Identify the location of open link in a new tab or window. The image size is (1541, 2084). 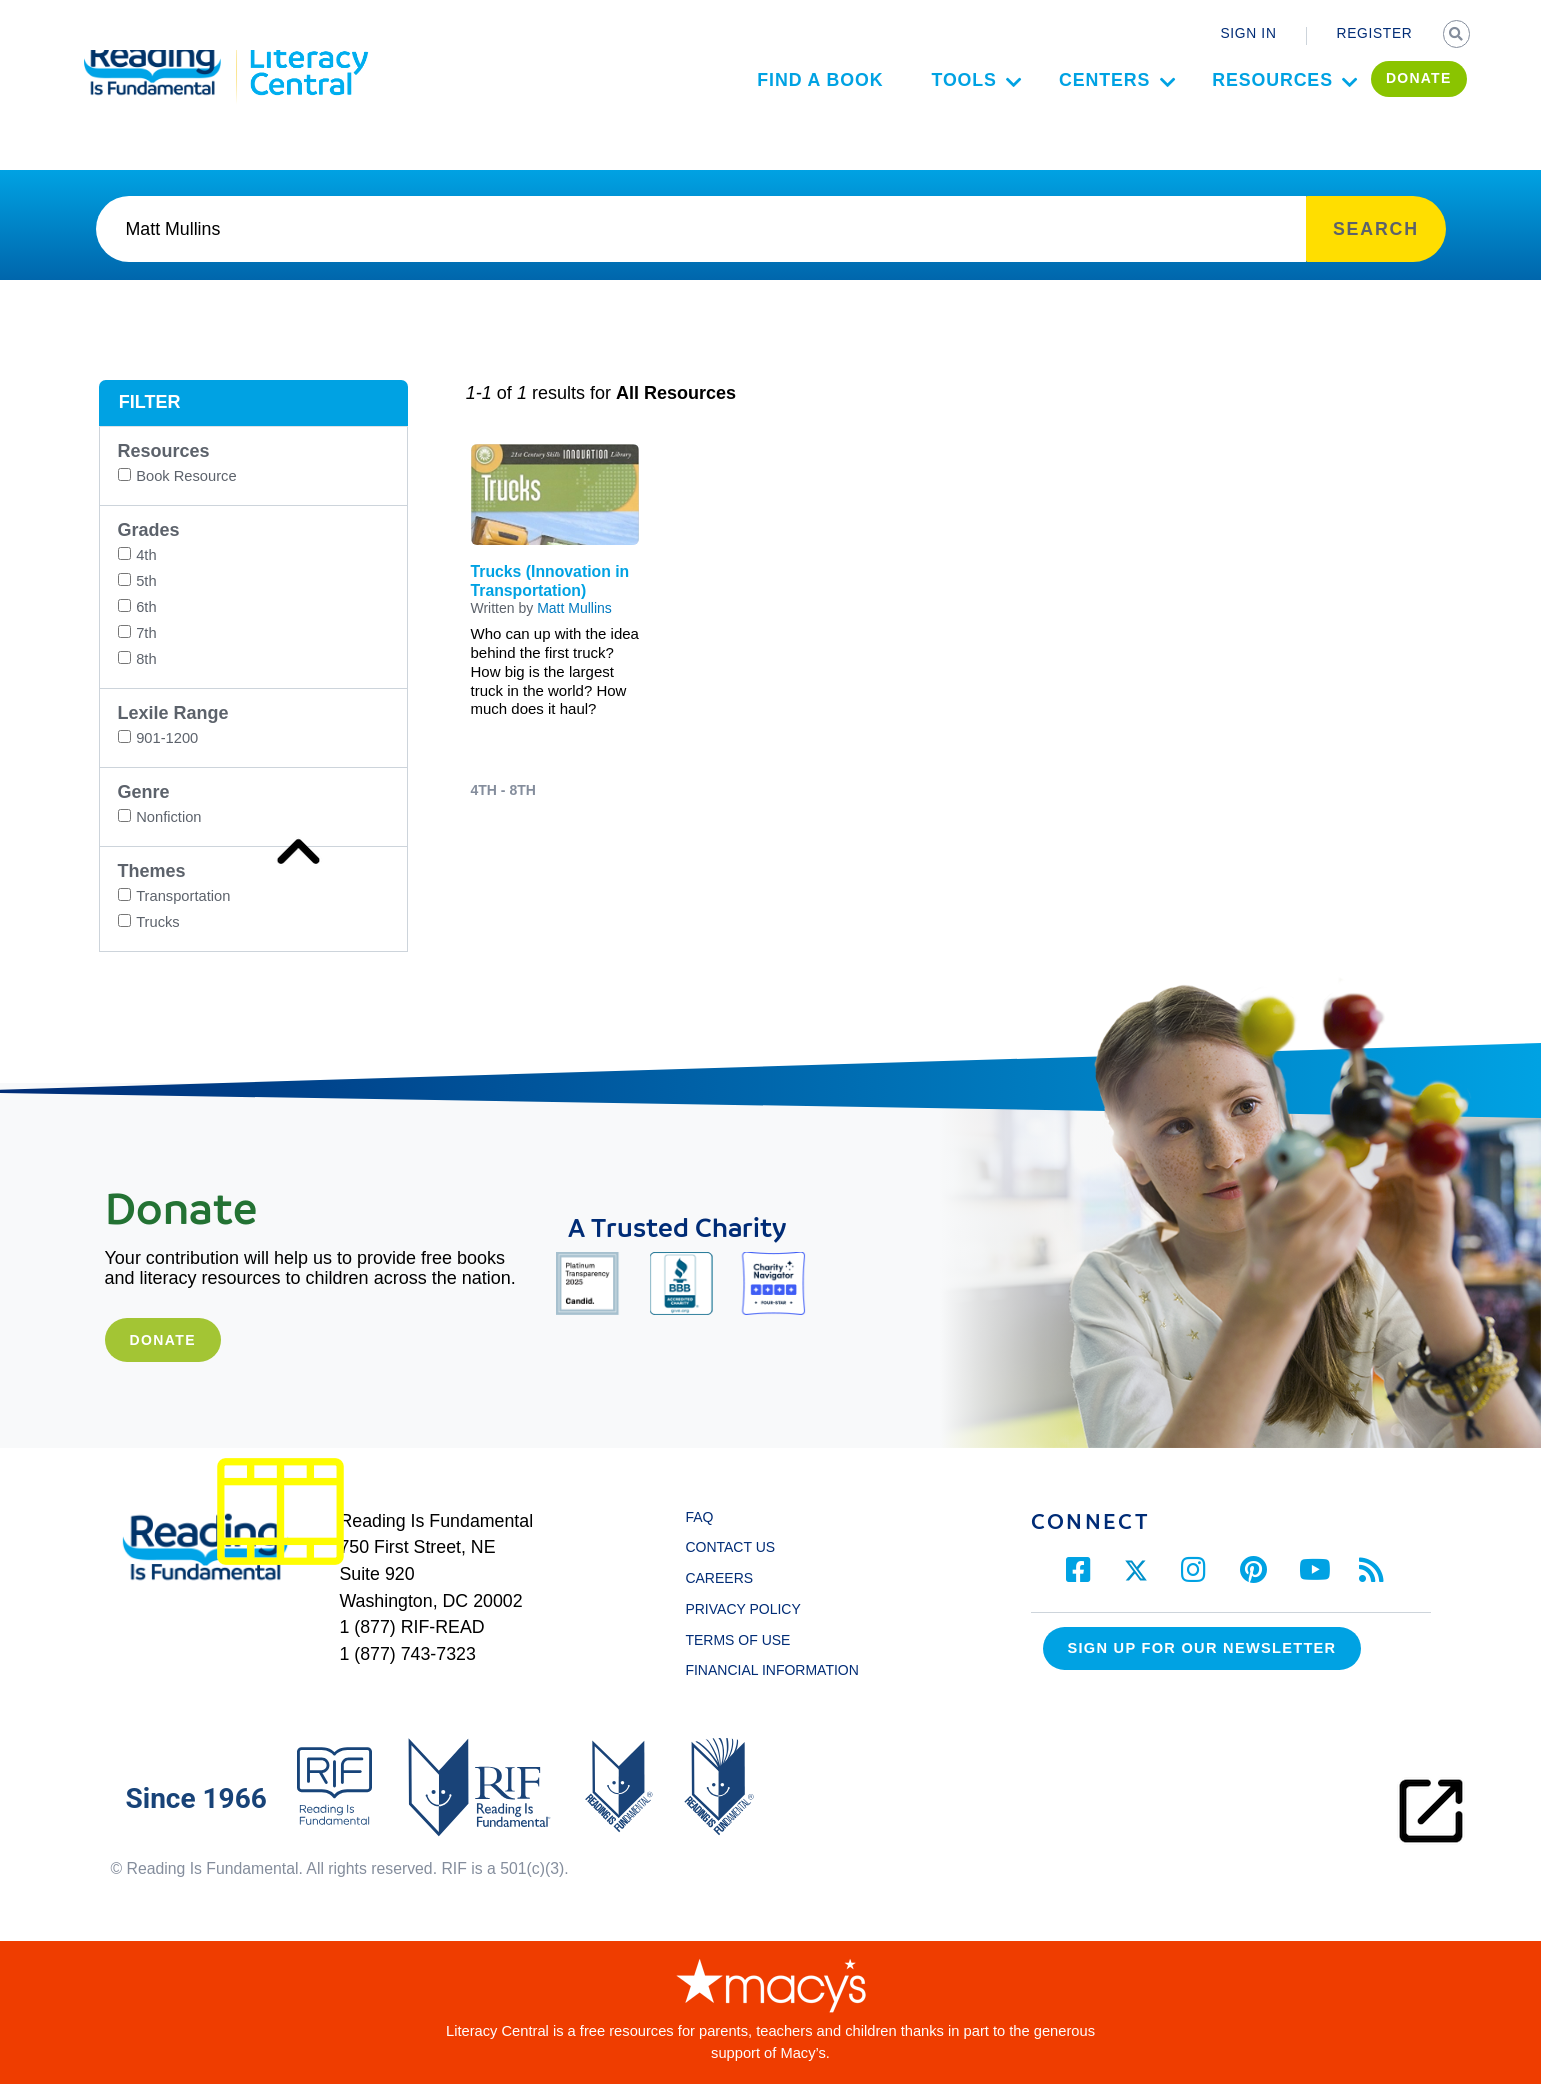
(1431, 1811).